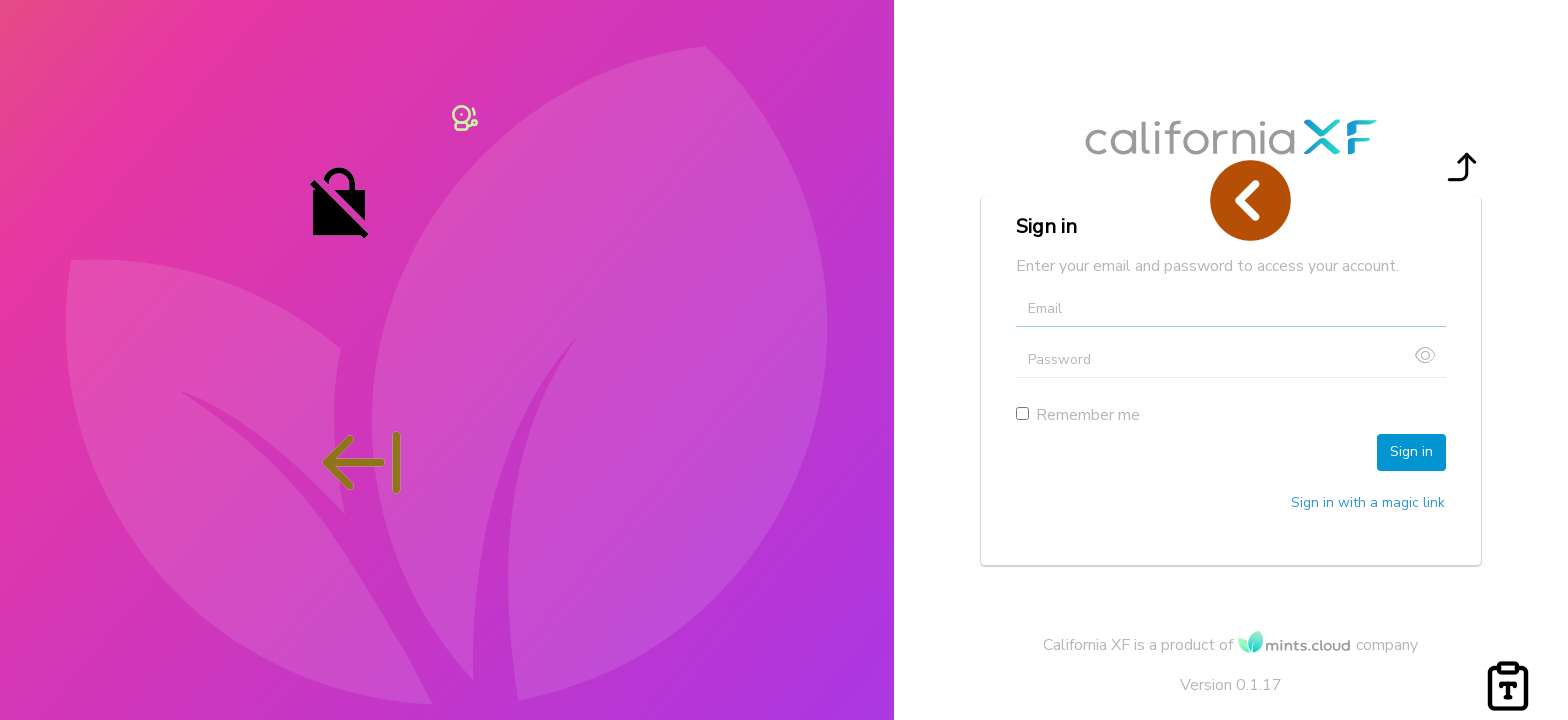 Image resolution: width=1568 pixels, height=720 pixels. Describe the element at coordinates (1250, 200) in the screenshot. I see `go back to the previous screen` at that location.